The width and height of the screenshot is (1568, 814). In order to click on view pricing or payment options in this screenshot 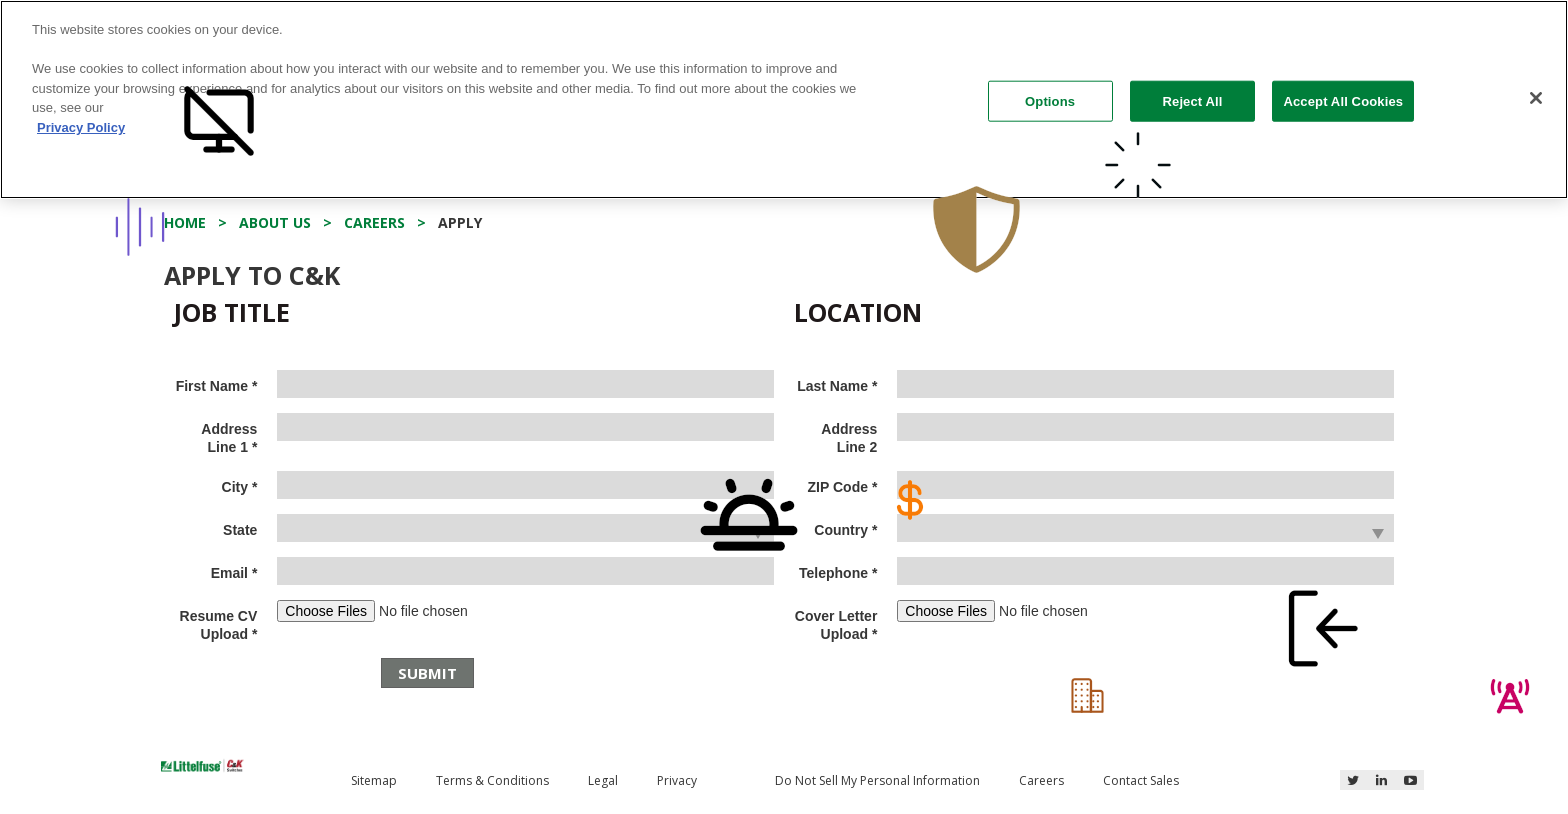, I will do `click(910, 500)`.